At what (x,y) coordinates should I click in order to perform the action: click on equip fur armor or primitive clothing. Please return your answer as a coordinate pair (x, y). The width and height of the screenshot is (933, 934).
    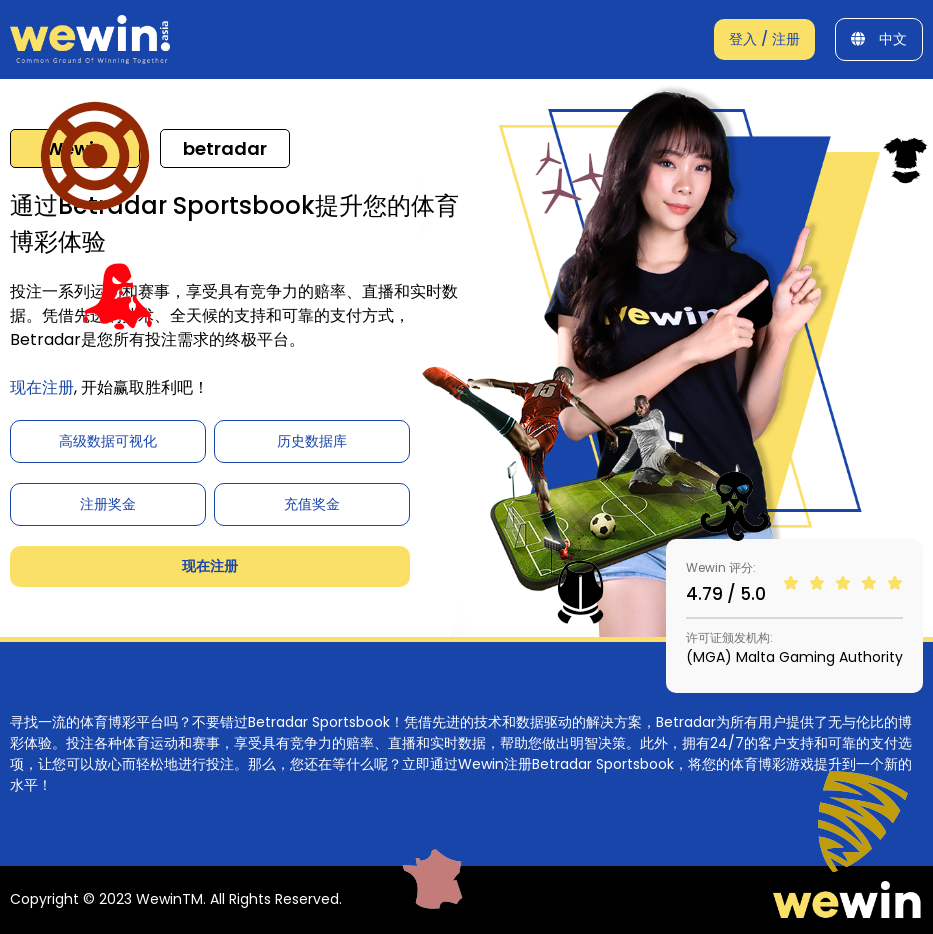
    Looking at the image, I should click on (905, 160).